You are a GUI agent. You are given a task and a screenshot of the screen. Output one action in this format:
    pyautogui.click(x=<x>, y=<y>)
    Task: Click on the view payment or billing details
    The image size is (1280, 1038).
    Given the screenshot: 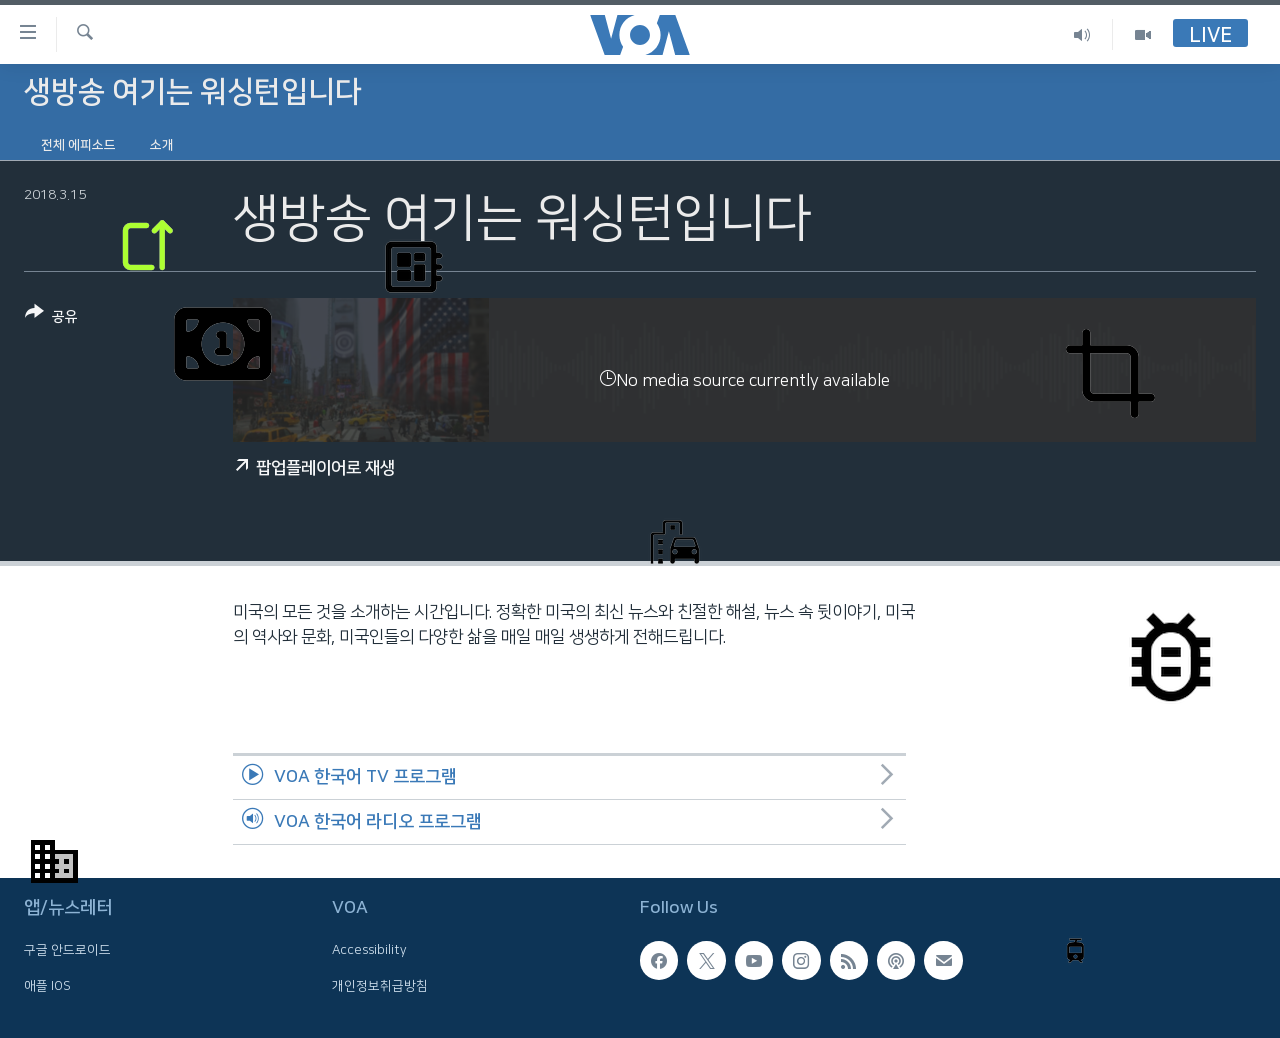 What is the action you would take?
    pyautogui.click(x=223, y=344)
    